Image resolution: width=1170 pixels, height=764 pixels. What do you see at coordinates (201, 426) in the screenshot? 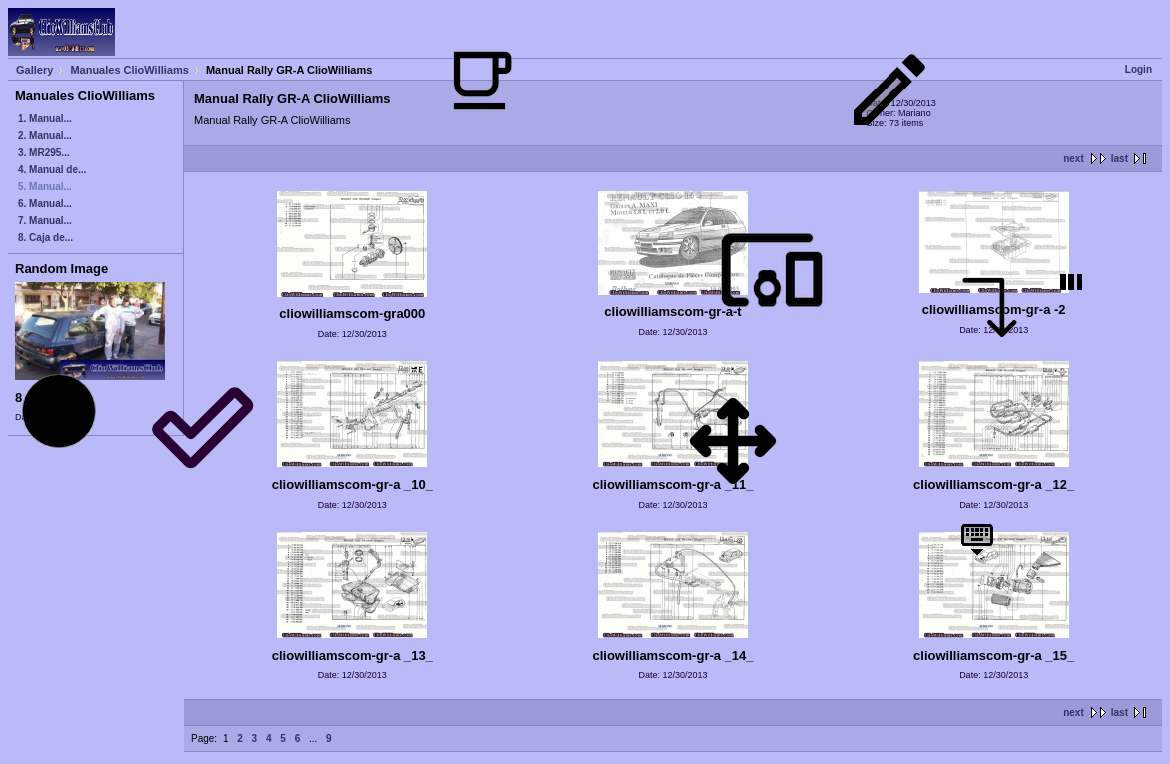
I see `confirm or submit an action` at bounding box center [201, 426].